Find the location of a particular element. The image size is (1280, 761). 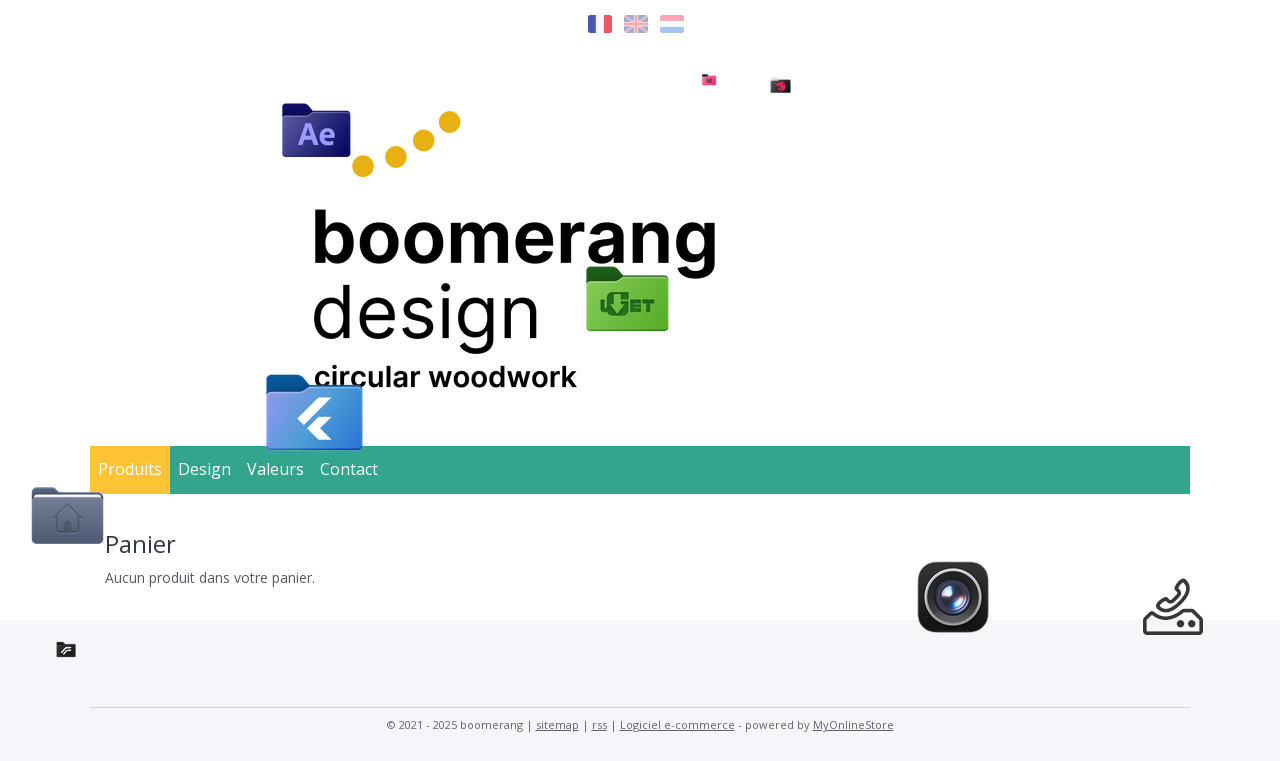

open NestJS project folder is located at coordinates (780, 85).